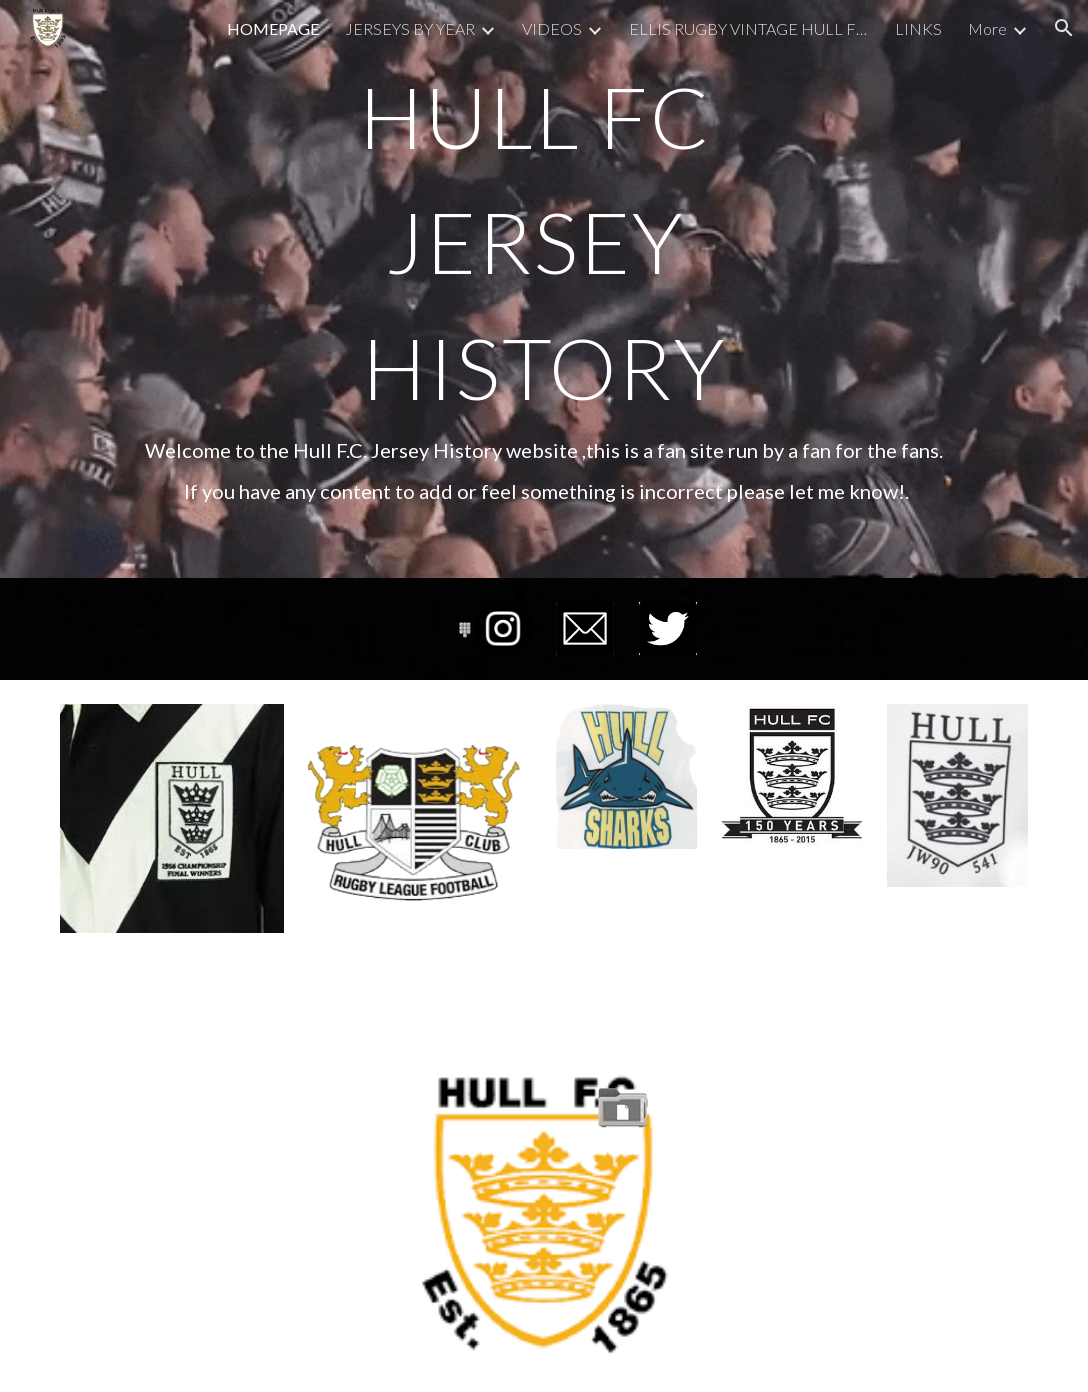  I want to click on open a secure vault folder, so click(622, 1108).